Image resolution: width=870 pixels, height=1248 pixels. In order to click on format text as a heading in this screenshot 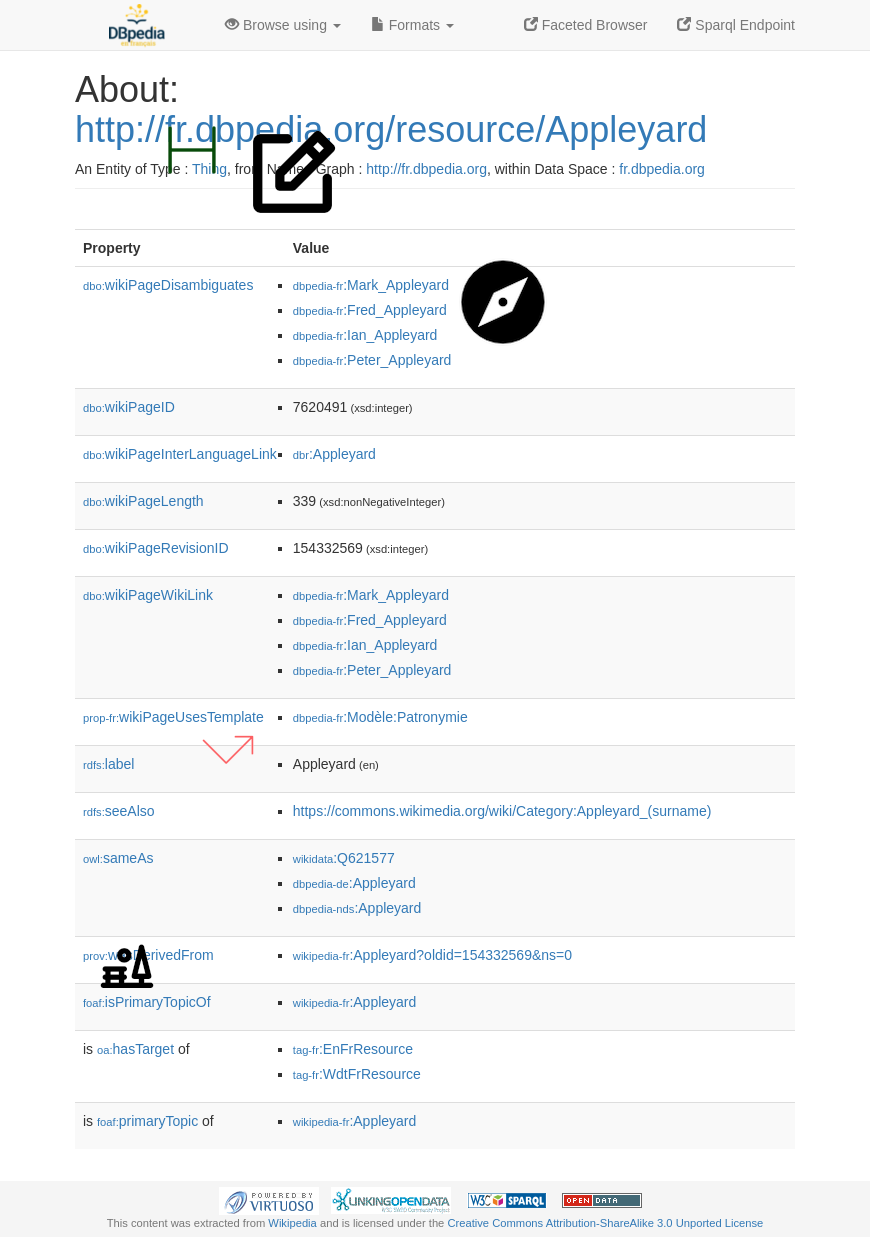, I will do `click(192, 150)`.